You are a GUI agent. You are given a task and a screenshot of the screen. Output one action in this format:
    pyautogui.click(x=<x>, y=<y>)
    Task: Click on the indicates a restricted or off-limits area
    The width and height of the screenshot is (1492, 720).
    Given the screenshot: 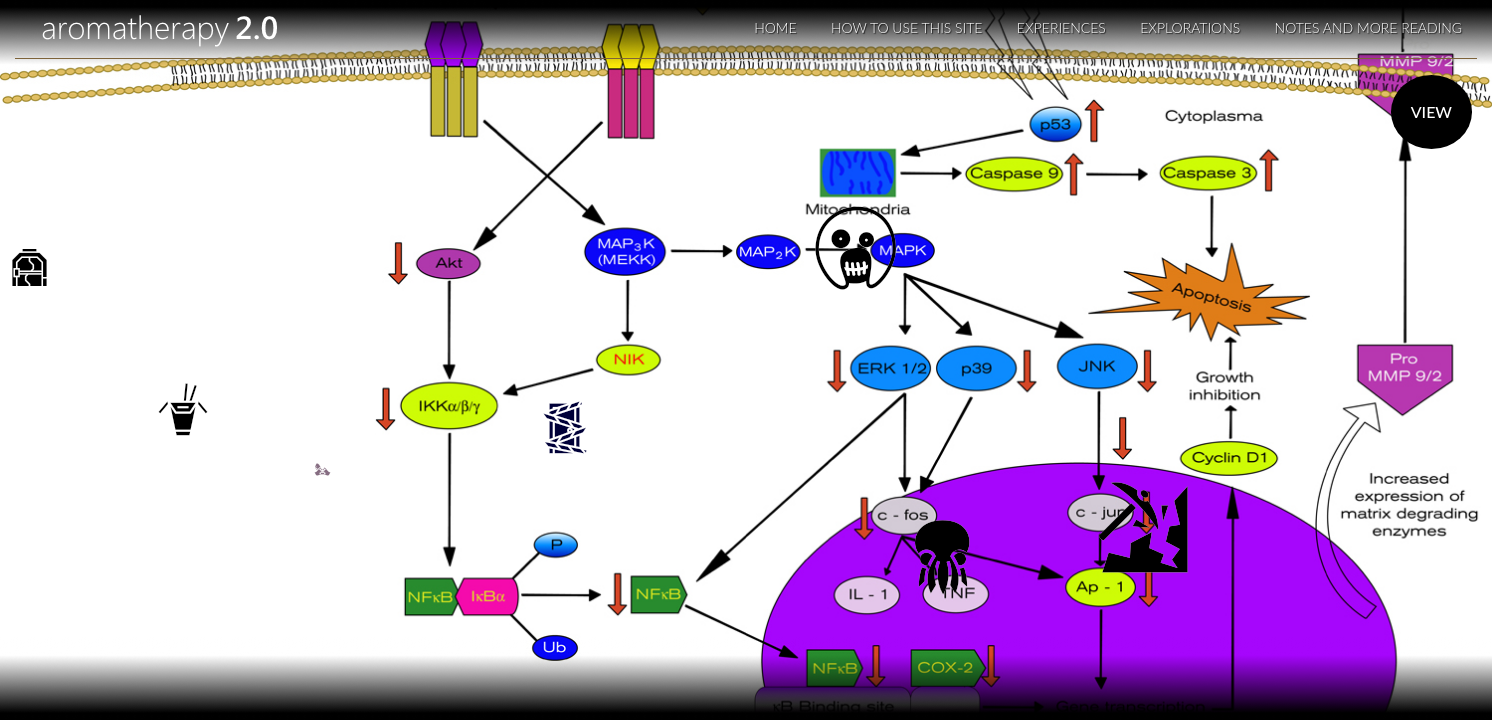 What is the action you would take?
    pyautogui.click(x=564, y=427)
    